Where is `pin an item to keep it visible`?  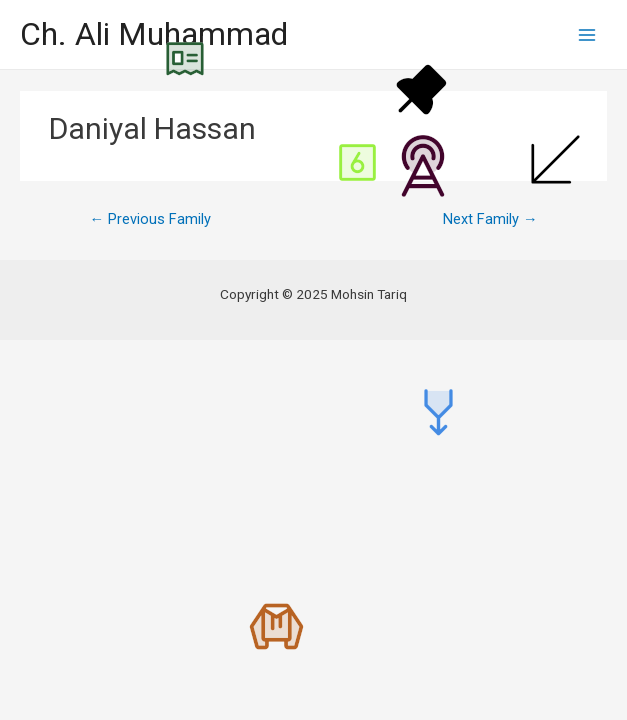 pin an item to keep it visible is located at coordinates (419, 91).